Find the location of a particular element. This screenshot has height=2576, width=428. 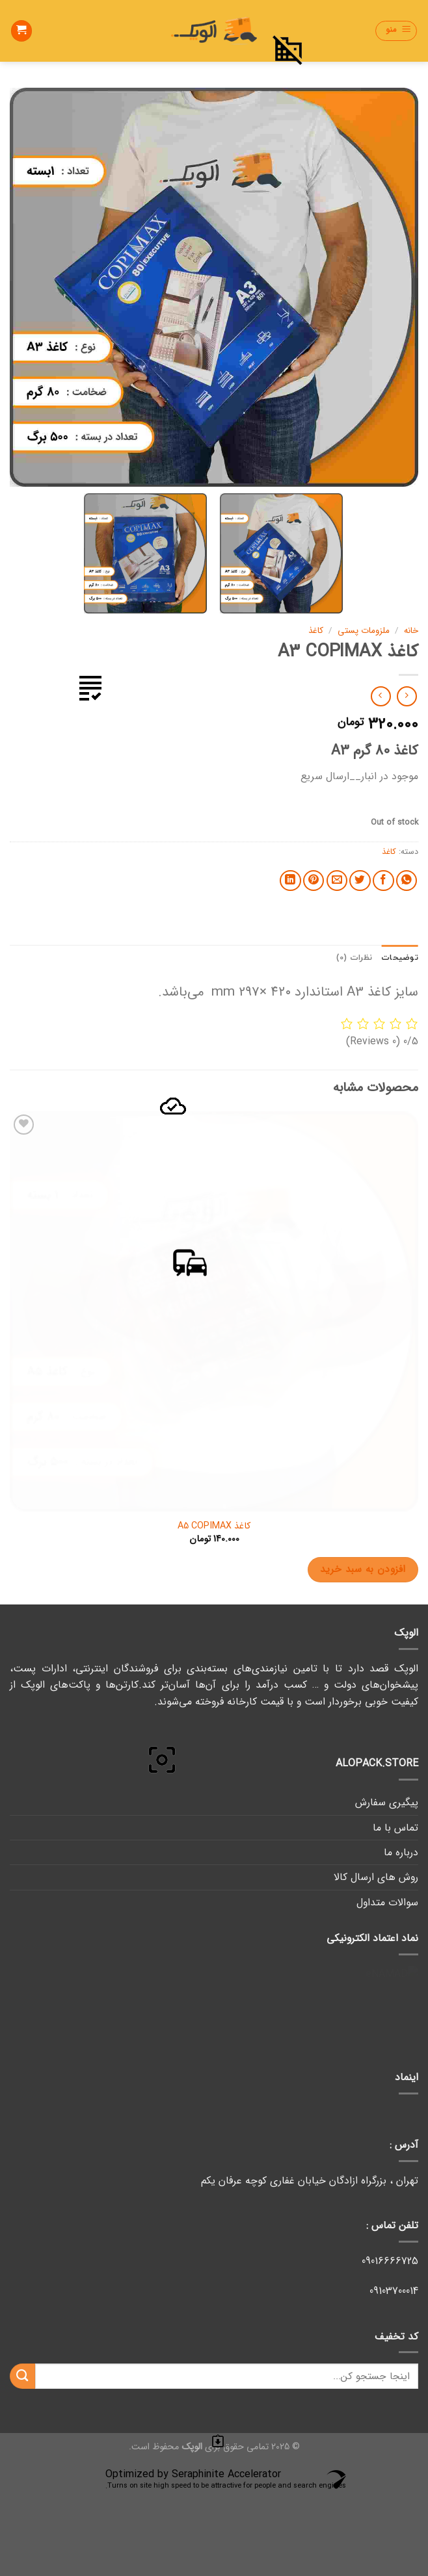

view grading or assessment results is located at coordinates (90, 688).